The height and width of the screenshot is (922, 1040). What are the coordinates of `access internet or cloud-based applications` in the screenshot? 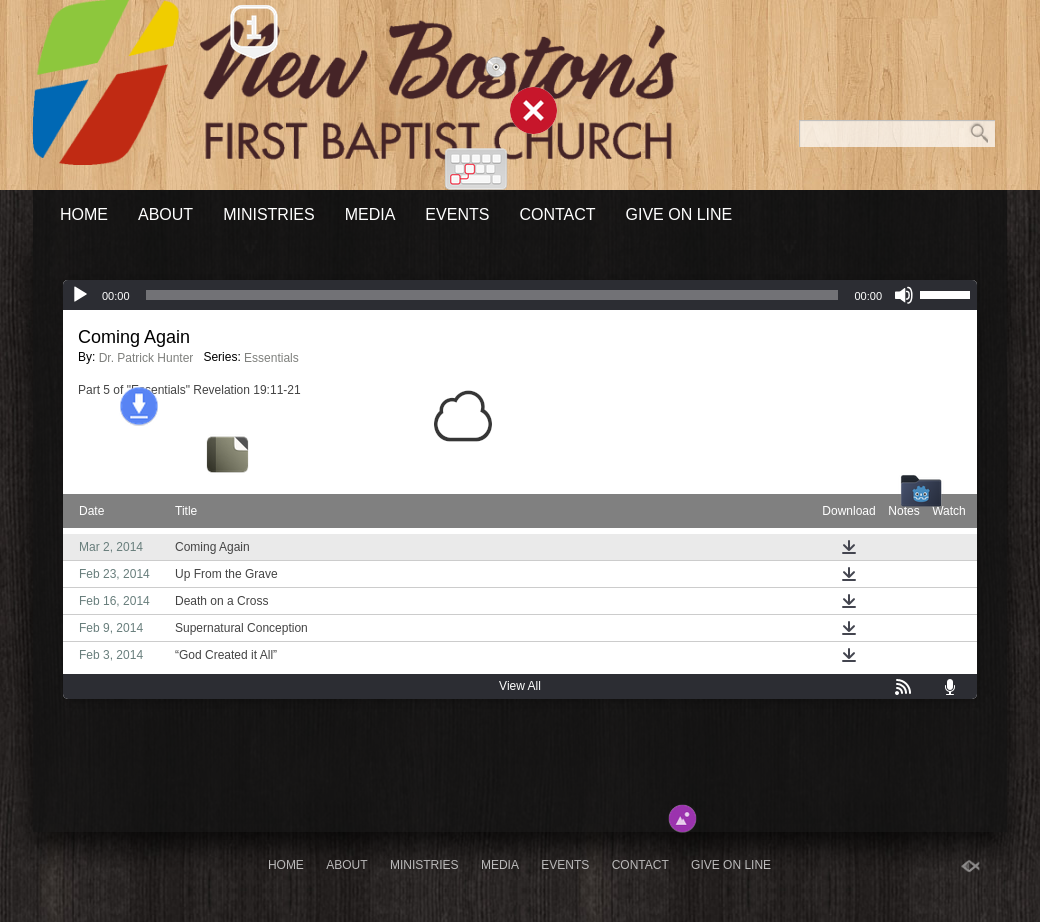 It's located at (463, 416).